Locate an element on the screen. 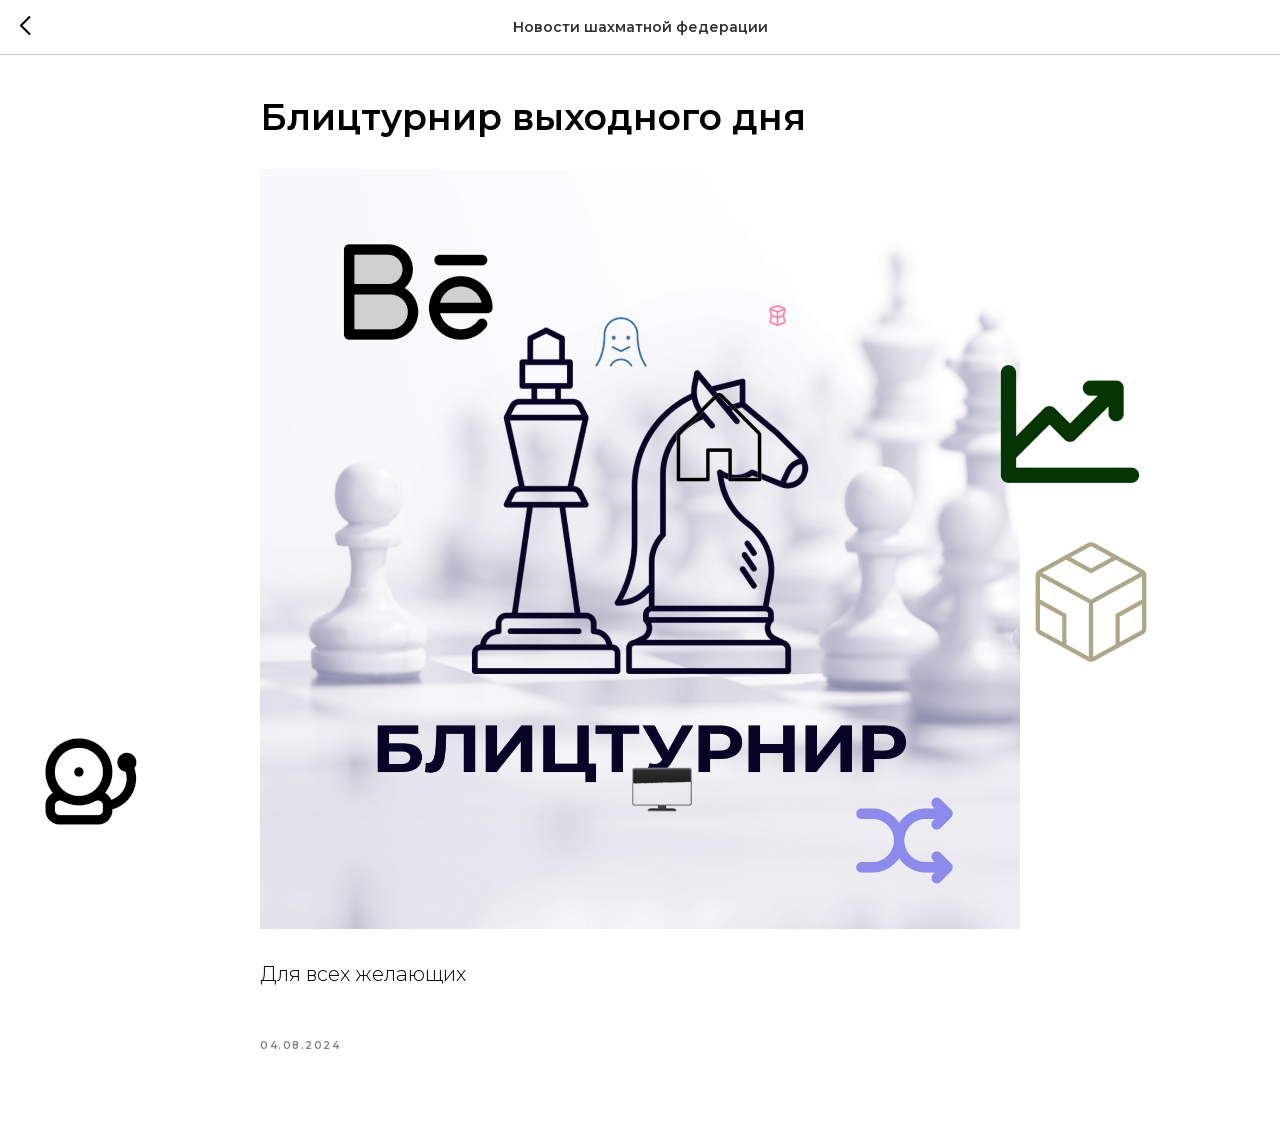 The image size is (1280, 1148). view 3D object or model is located at coordinates (777, 315).